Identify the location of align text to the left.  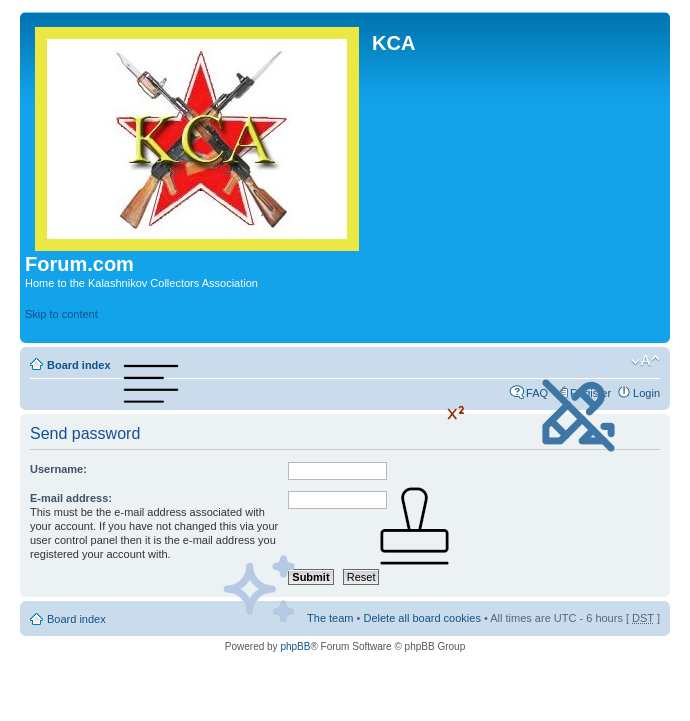
(151, 385).